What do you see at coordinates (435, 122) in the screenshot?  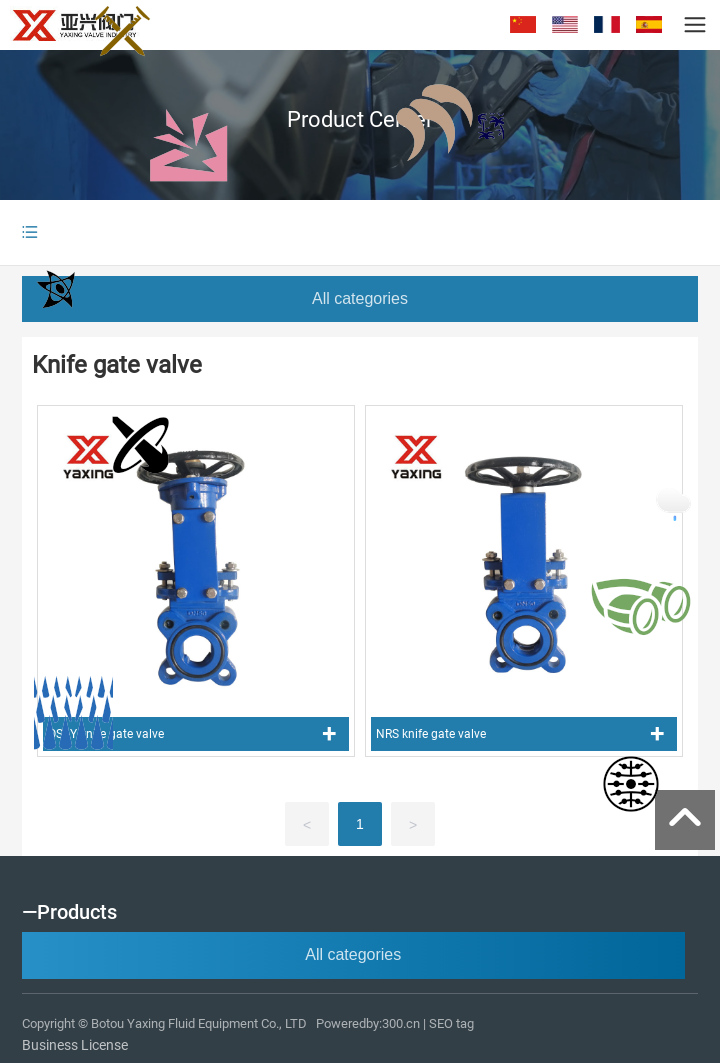 I see `indicates a claw or slash attack ability` at bounding box center [435, 122].